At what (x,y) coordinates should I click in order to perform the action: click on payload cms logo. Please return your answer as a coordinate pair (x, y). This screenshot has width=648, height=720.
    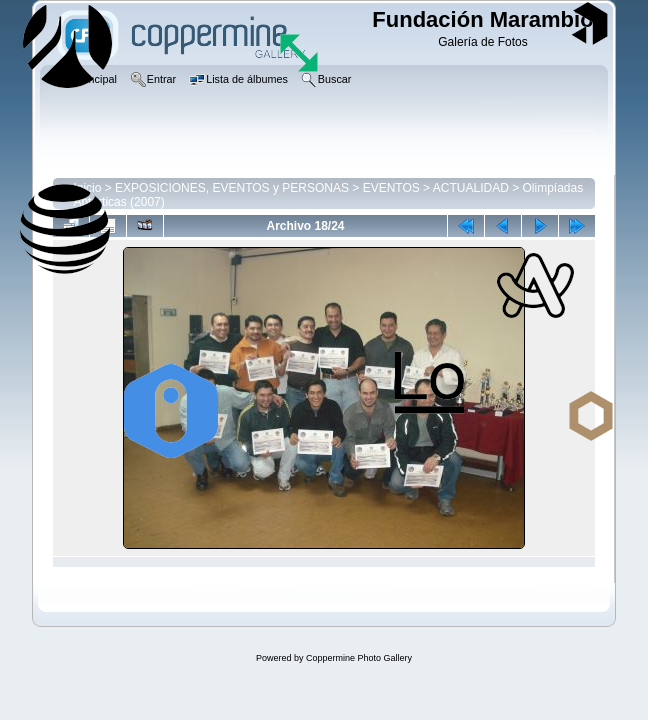
    Looking at the image, I should click on (589, 23).